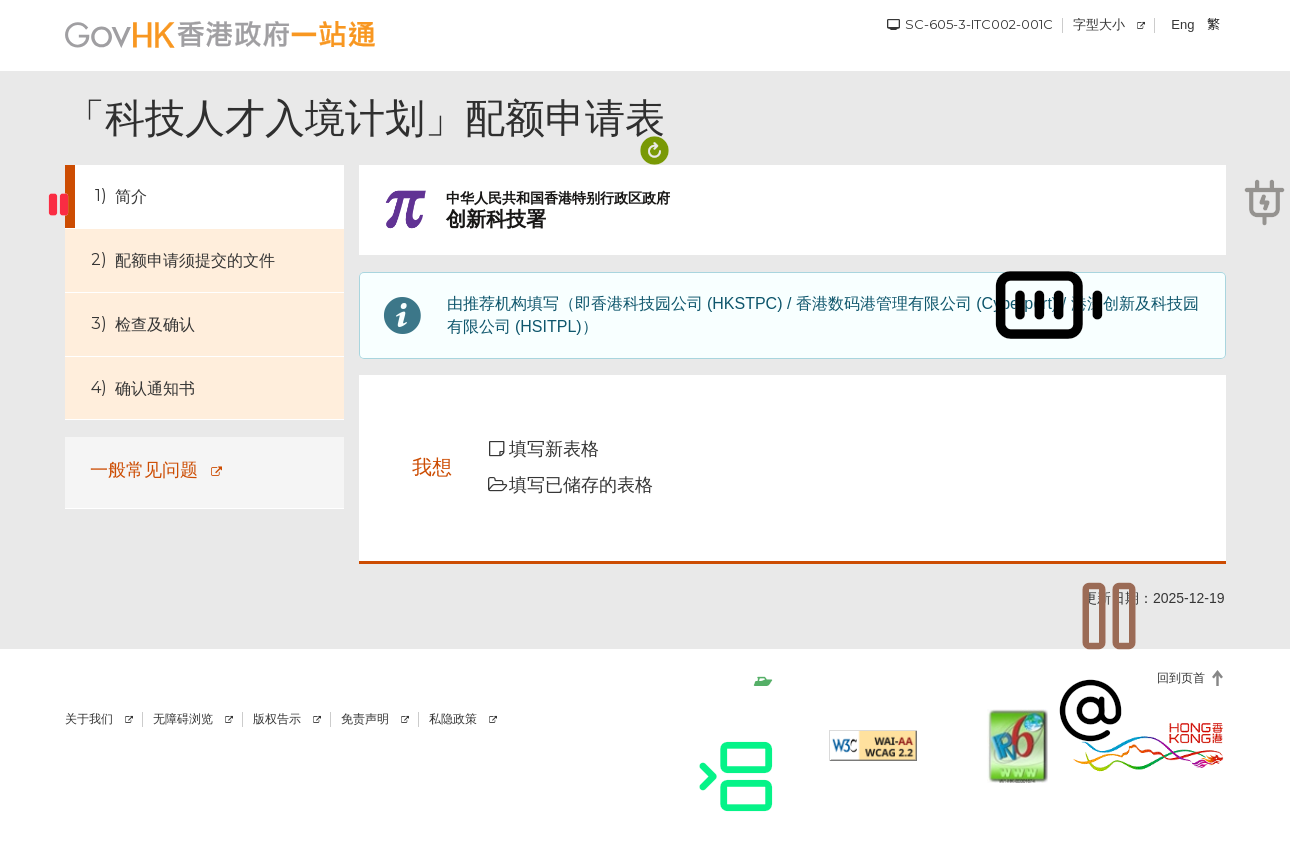 The width and height of the screenshot is (1290, 843). I want to click on access boat rental or marina services, so click(763, 681).